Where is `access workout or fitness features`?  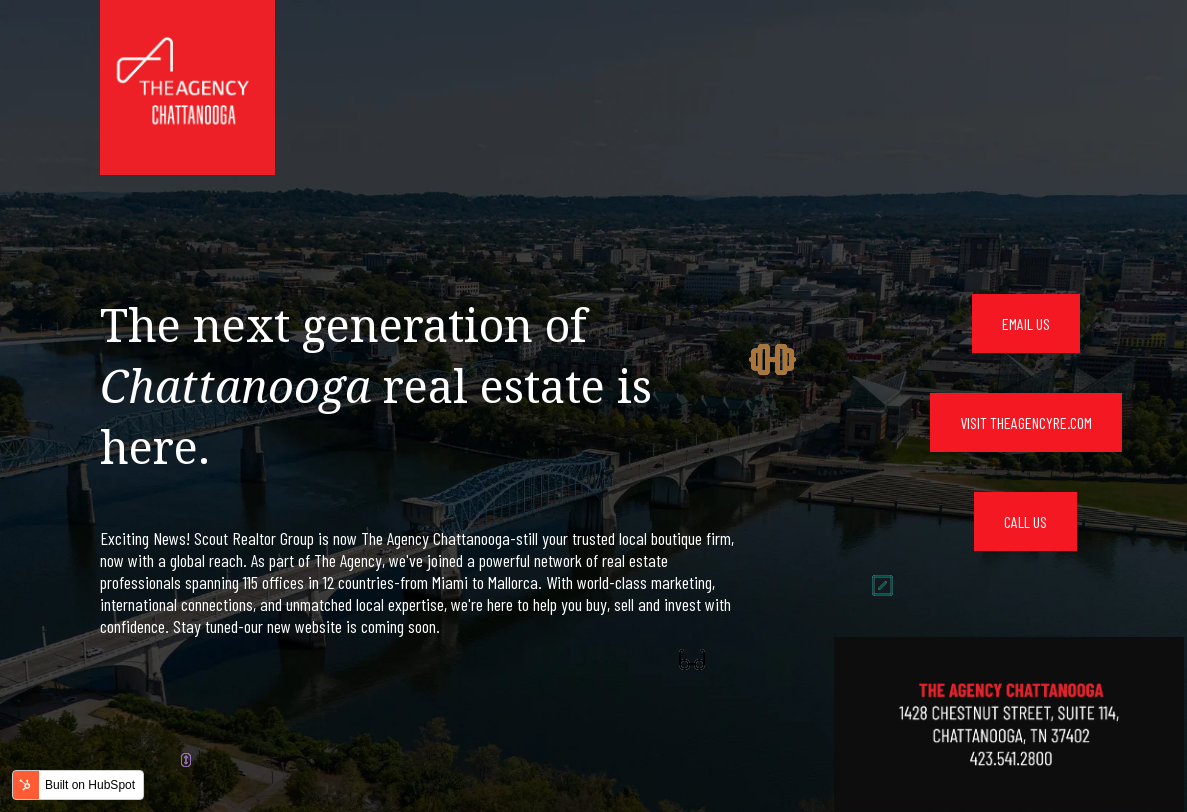 access workout or fitness features is located at coordinates (772, 359).